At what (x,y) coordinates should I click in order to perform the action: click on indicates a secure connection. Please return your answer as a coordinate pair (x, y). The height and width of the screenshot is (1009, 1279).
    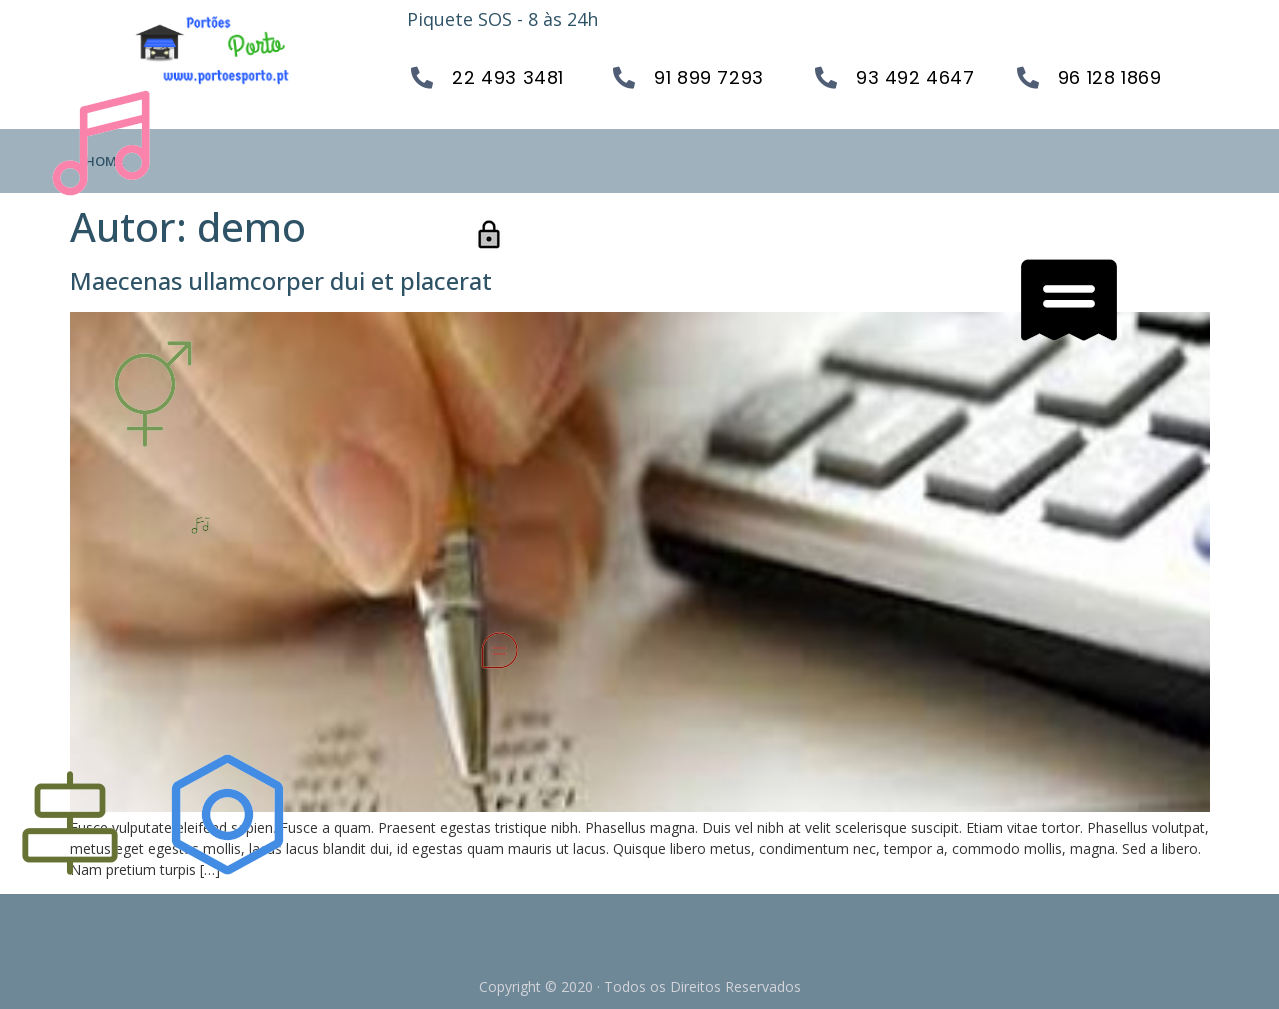
    Looking at the image, I should click on (489, 235).